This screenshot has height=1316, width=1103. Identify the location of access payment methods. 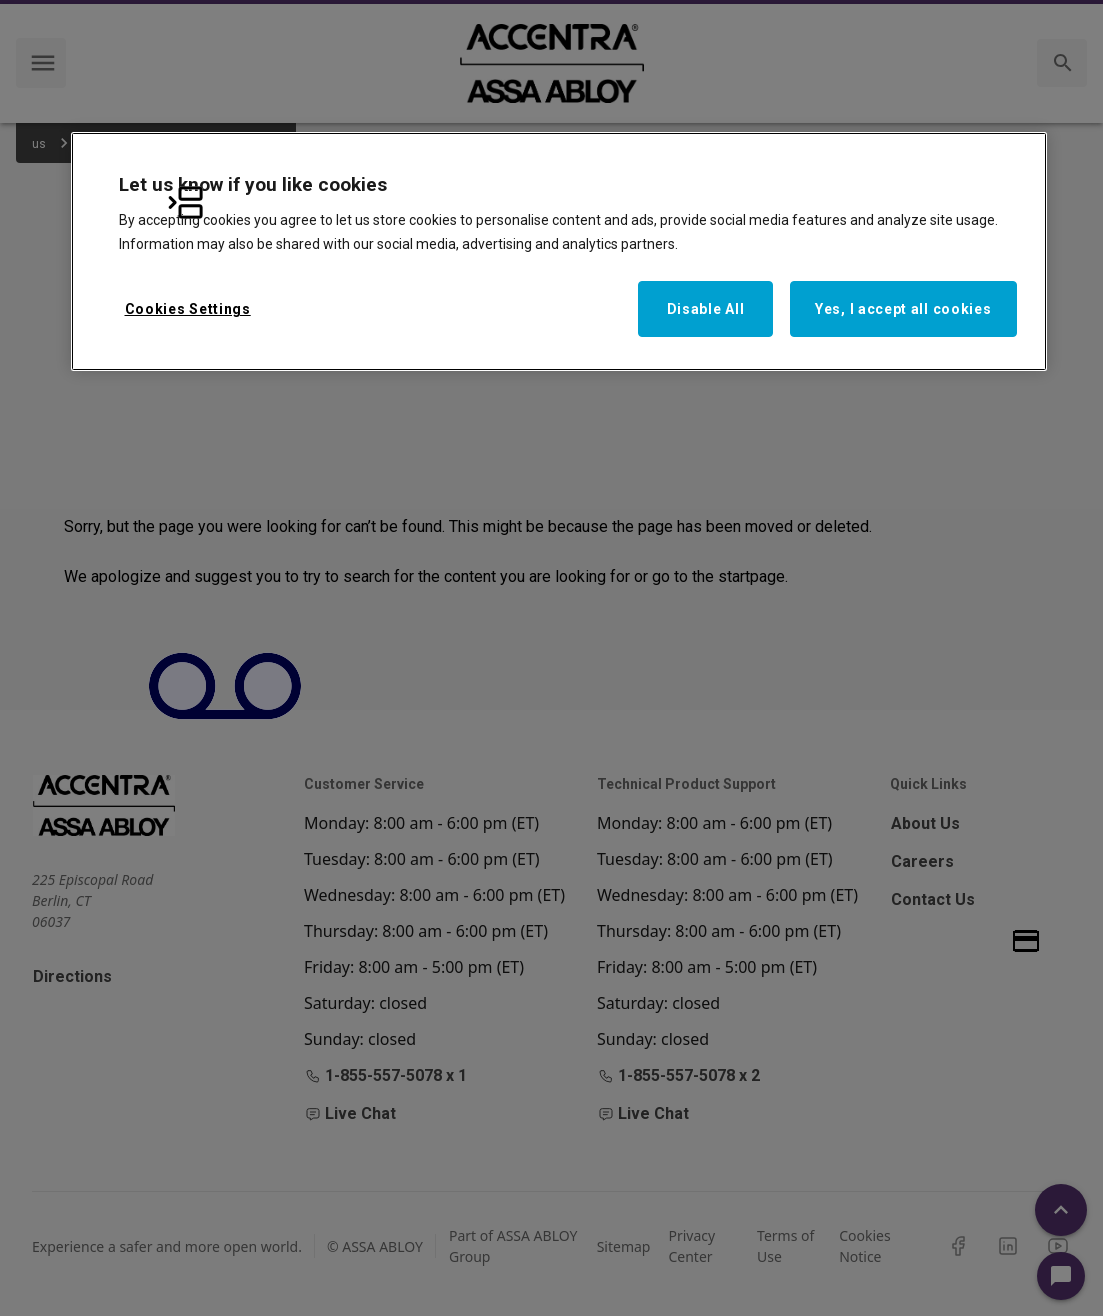
(1026, 941).